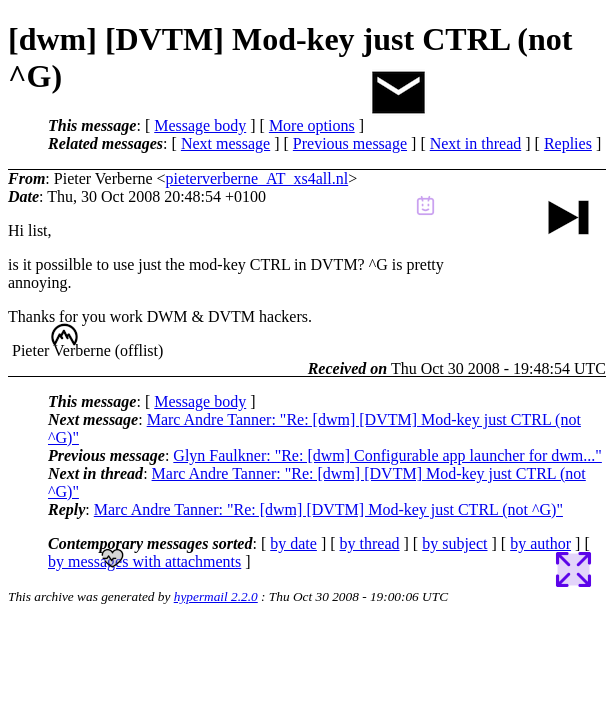  I want to click on view health or fitness metrics, so click(112, 557).